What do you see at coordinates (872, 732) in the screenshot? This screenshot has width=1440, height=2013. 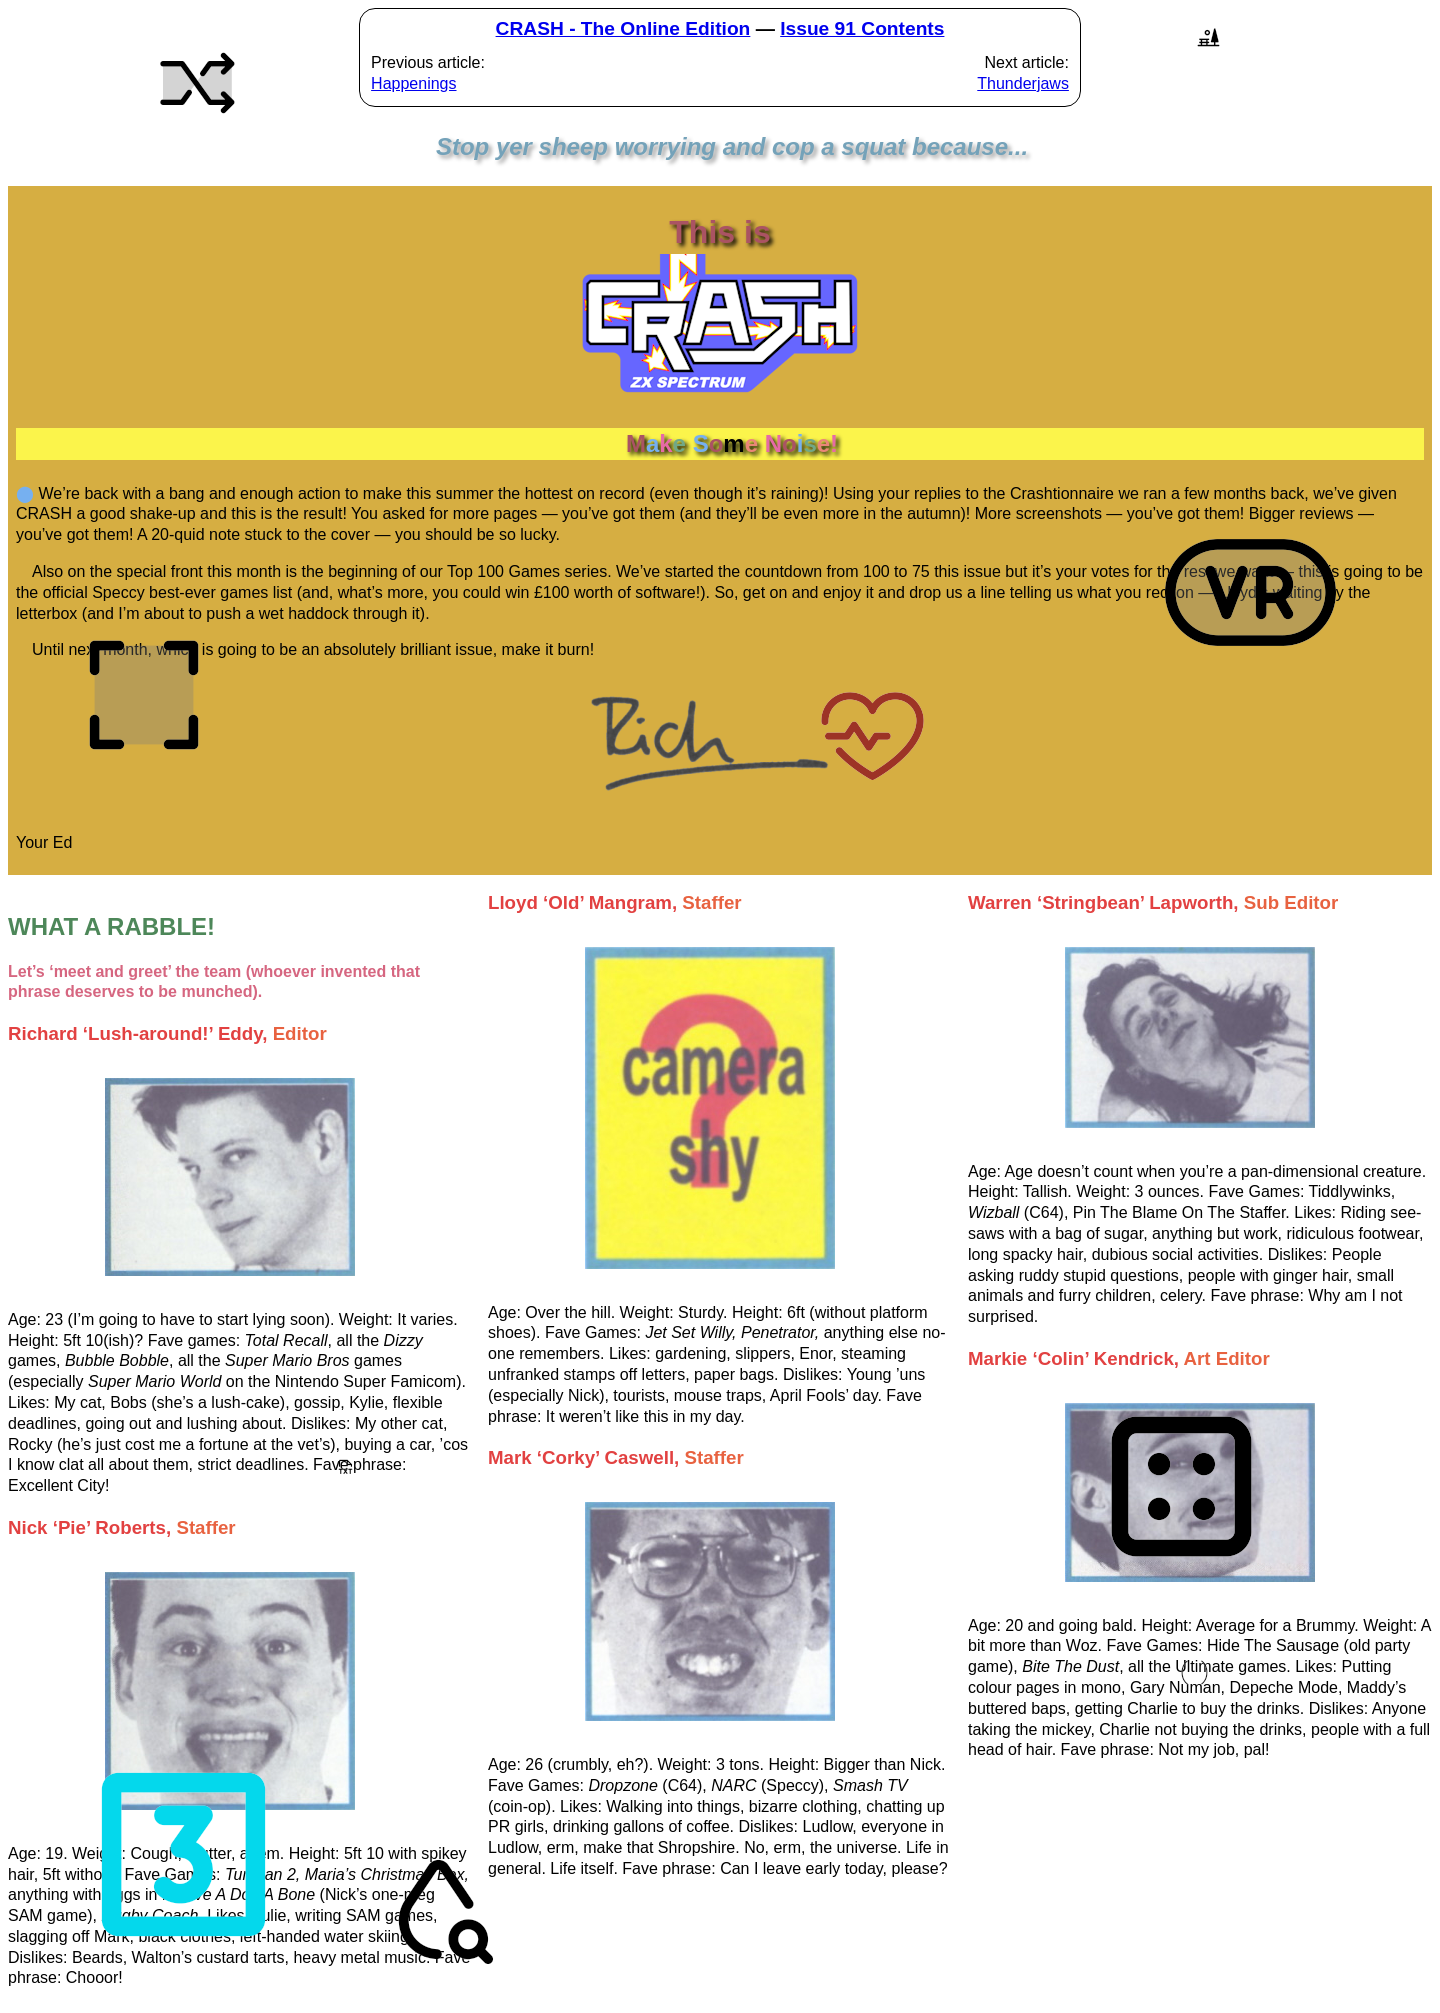 I see `view health or fitness metrics` at bounding box center [872, 732].